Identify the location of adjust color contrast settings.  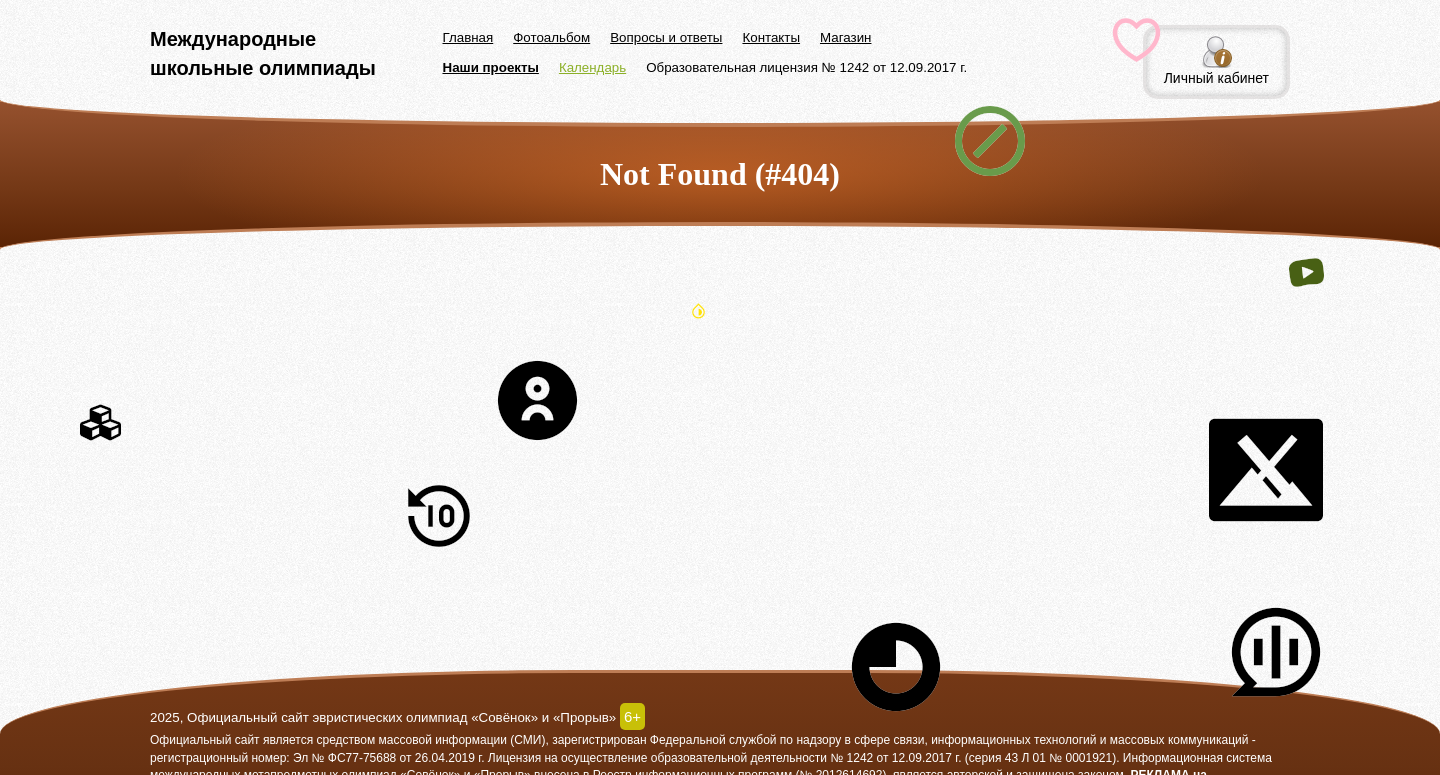
(698, 311).